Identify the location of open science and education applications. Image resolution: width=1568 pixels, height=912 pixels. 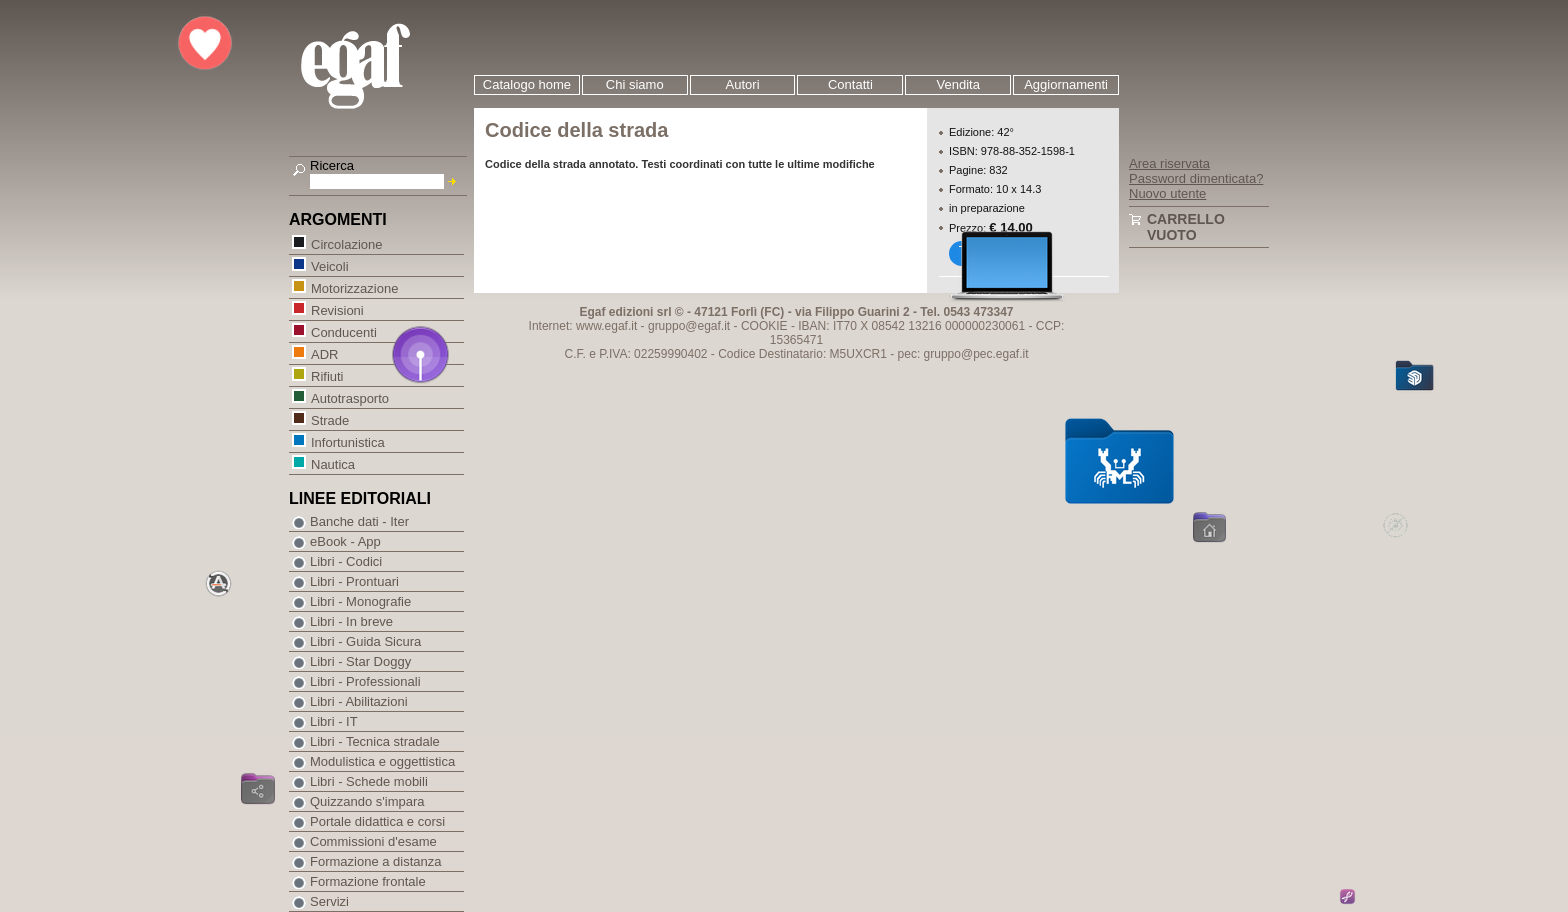
(1347, 896).